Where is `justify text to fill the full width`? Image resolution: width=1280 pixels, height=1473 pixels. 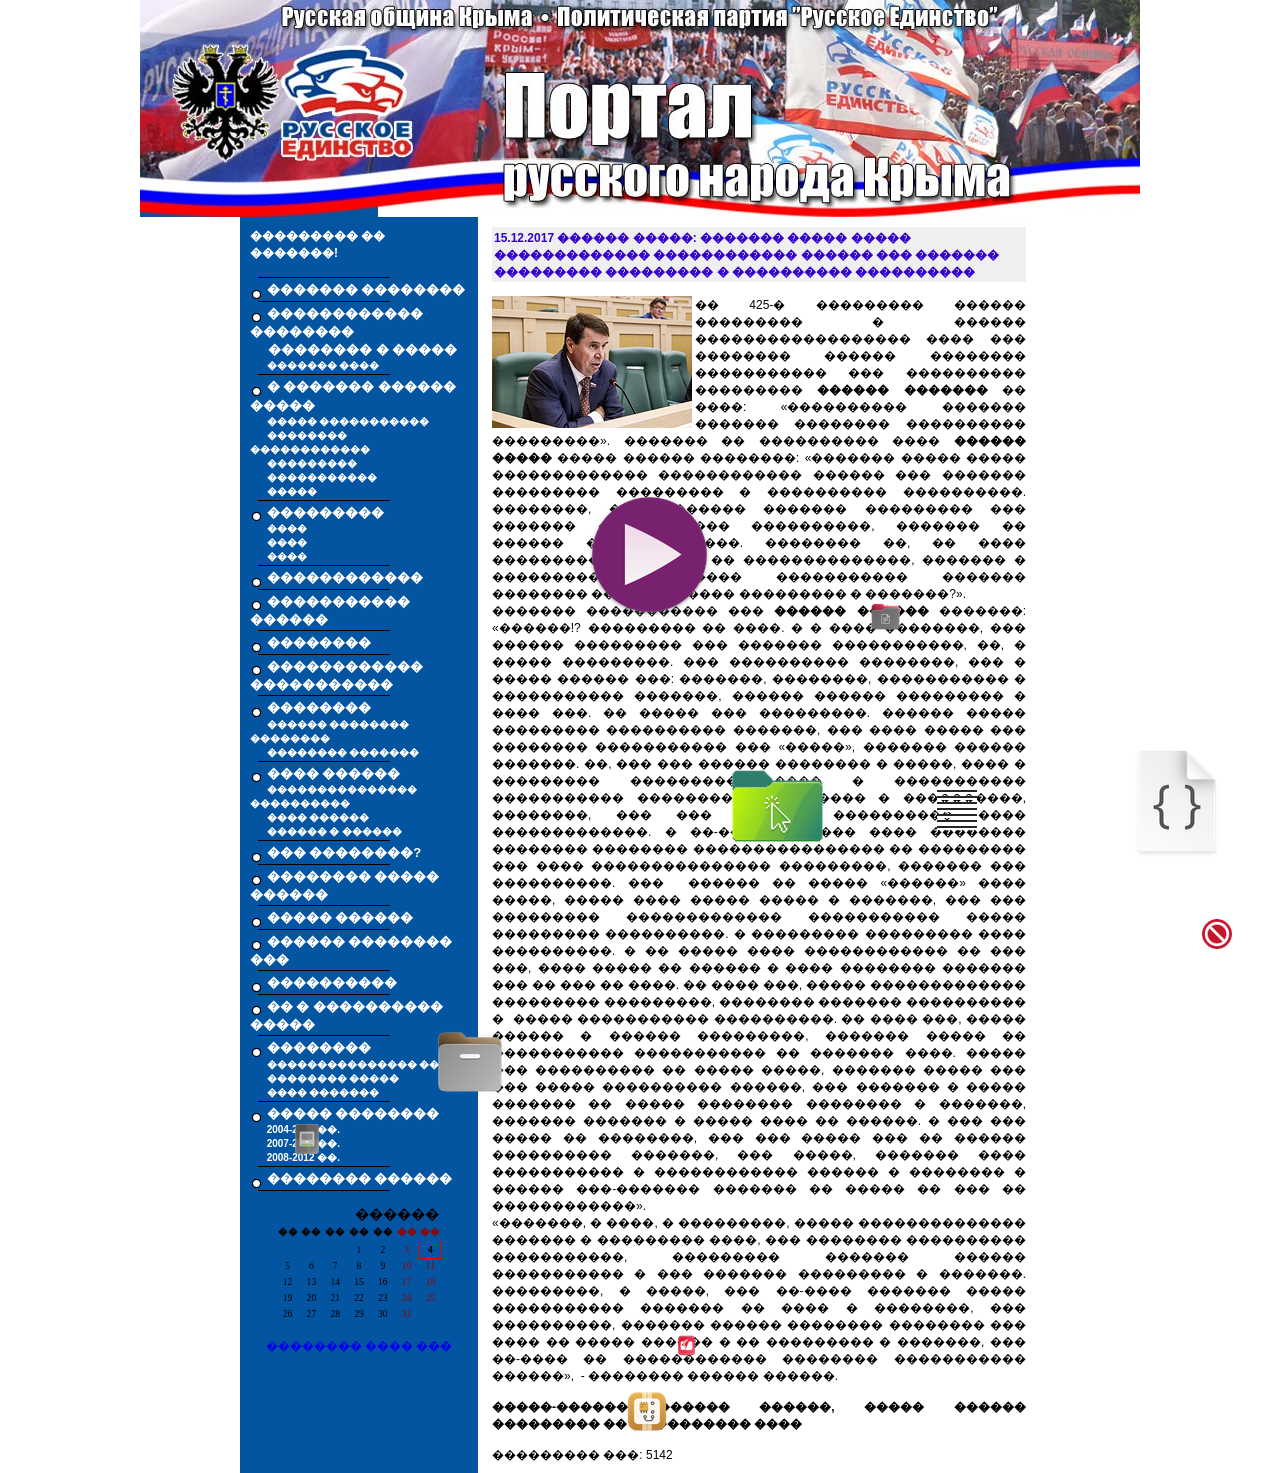
justify text to fill the full width is located at coordinates (957, 810).